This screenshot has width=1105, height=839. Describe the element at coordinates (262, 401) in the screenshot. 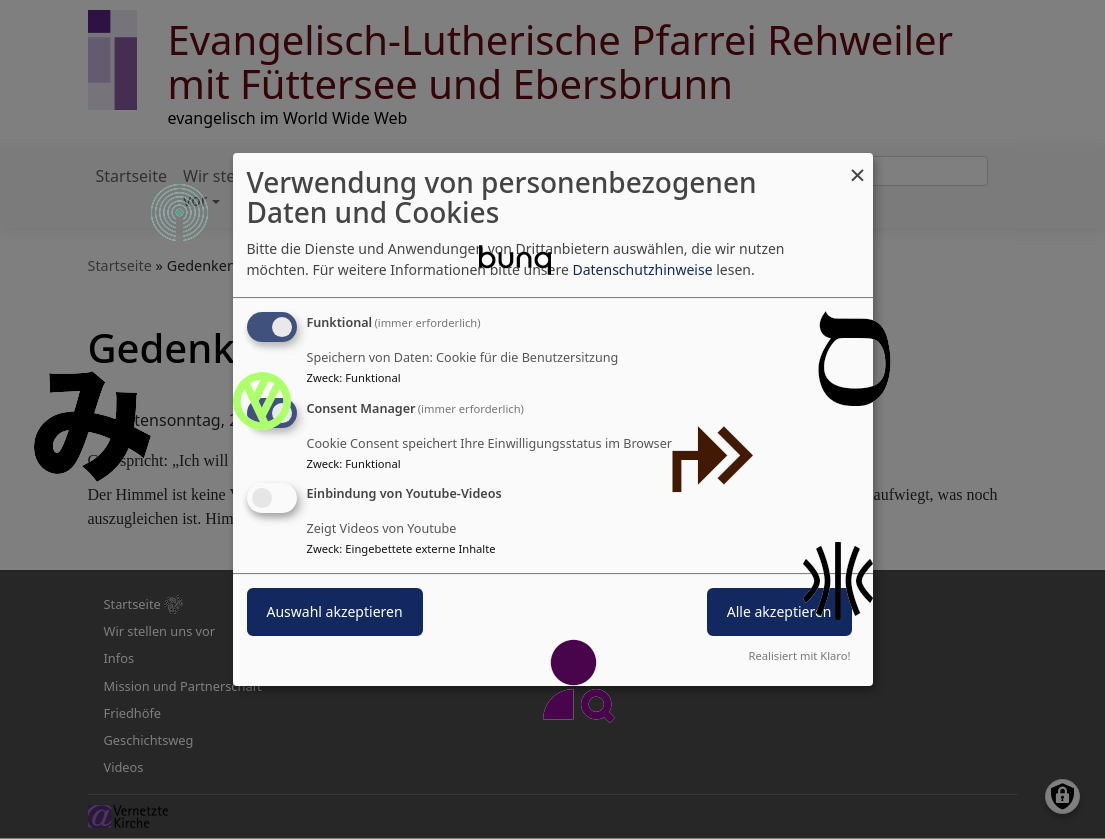

I see `fozzy hosting service logo` at that location.